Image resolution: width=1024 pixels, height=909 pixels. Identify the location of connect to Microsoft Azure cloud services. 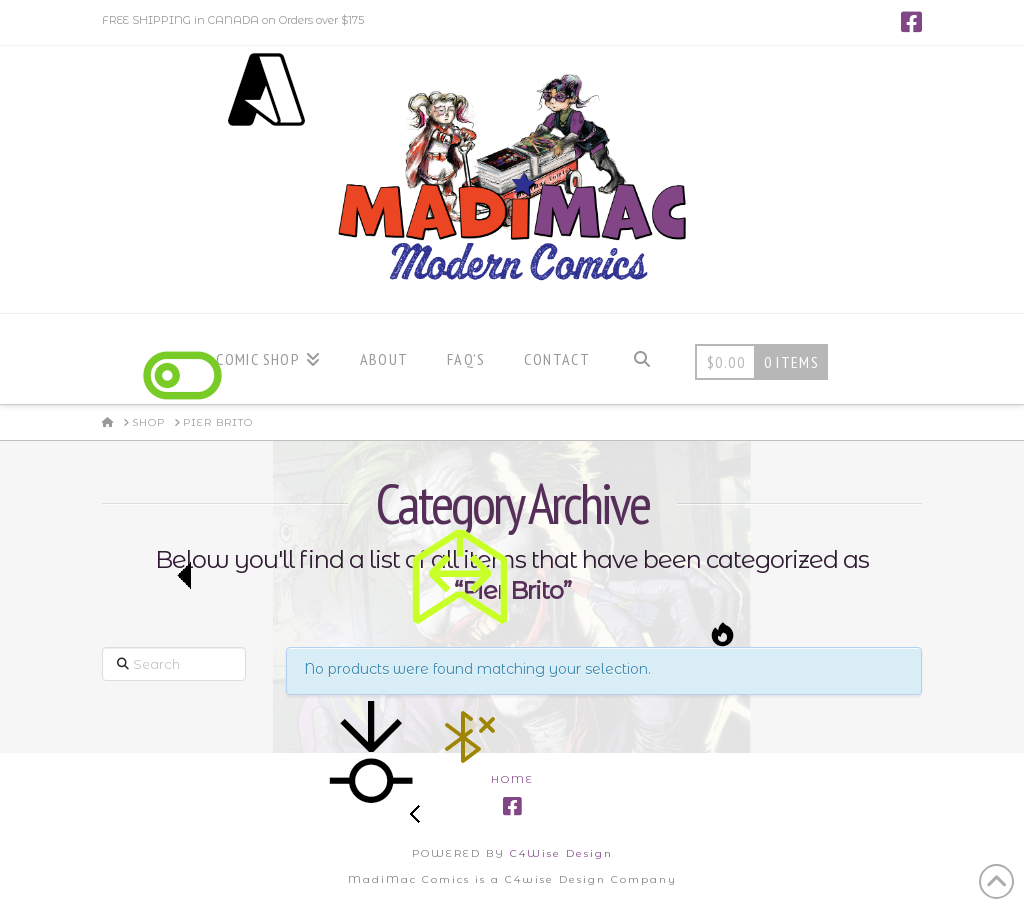
(266, 89).